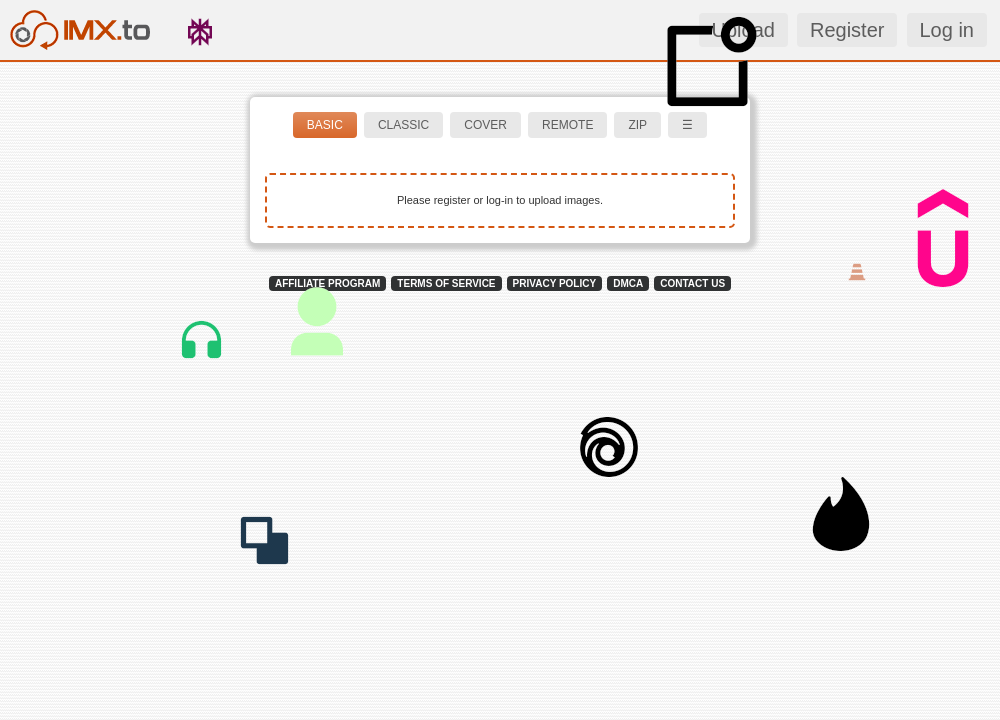  What do you see at coordinates (943, 238) in the screenshot?
I see `open the udemy app` at bounding box center [943, 238].